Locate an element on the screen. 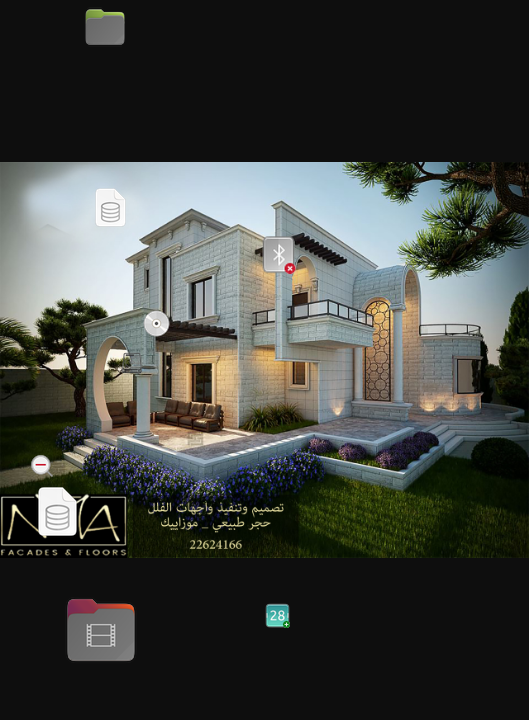  open your videos folder is located at coordinates (101, 630).